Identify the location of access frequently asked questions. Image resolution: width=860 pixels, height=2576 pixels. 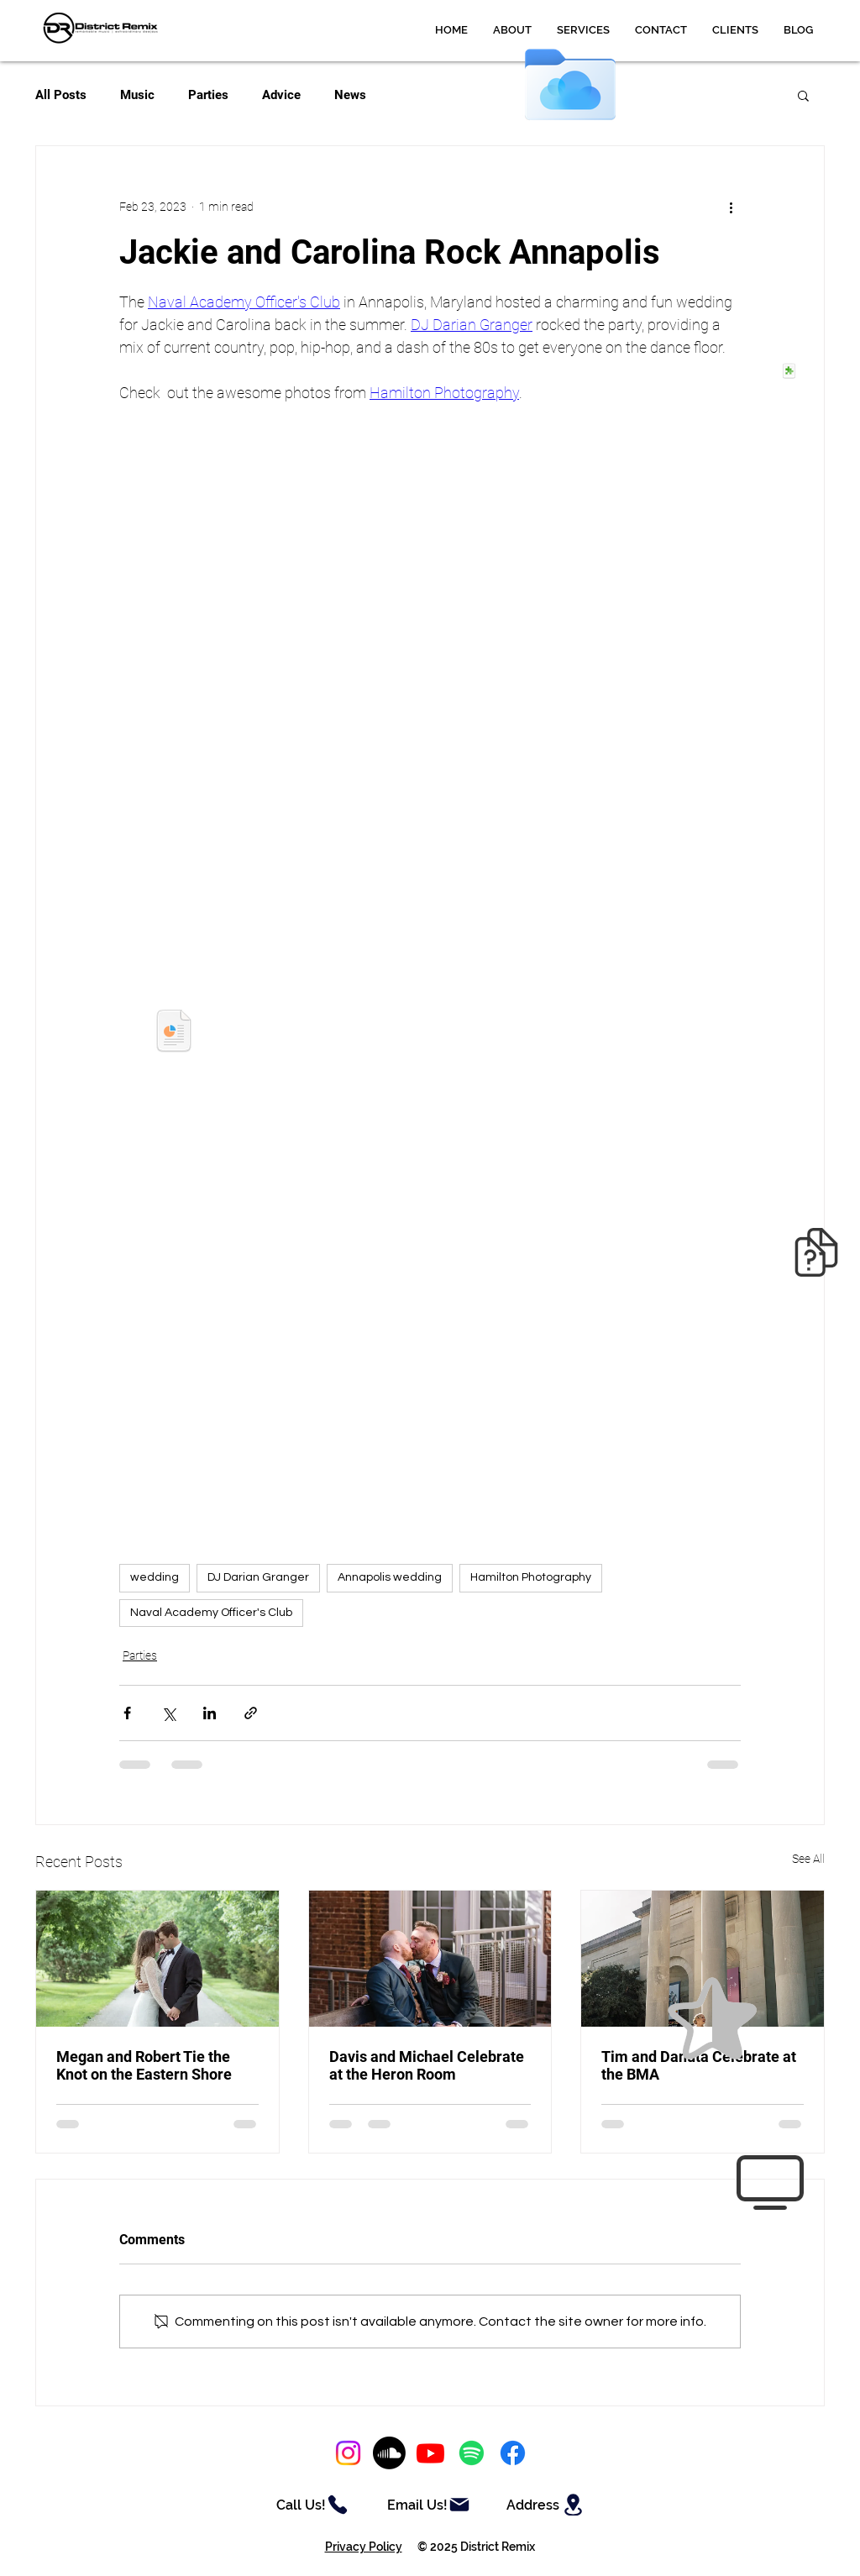
(816, 1252).